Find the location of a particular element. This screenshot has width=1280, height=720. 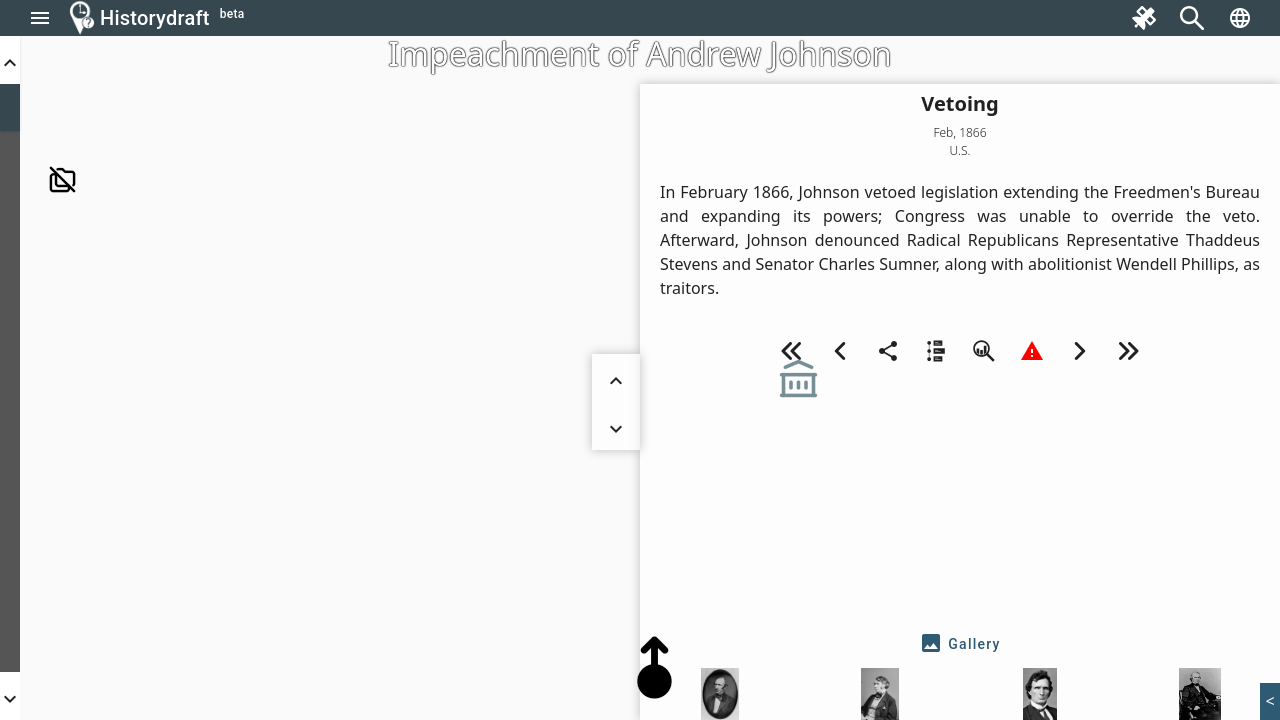

folders are disabled or unavailable is located at coordinates (62, 179).